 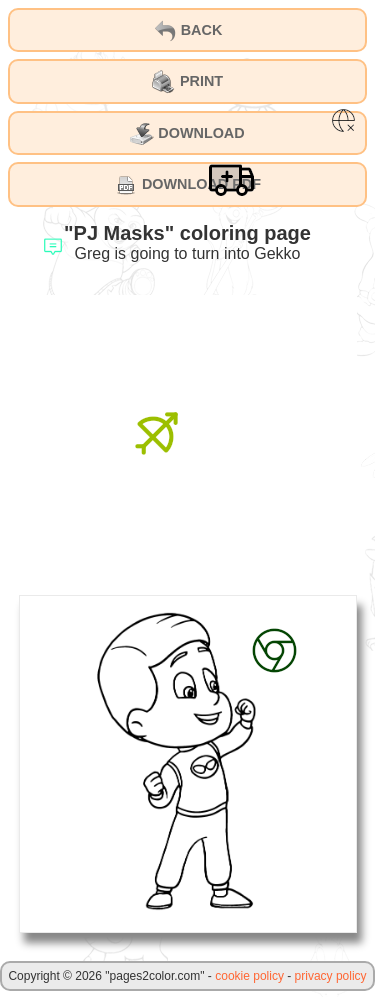 I want to click on open google chrome browser, so click(x=274, y=650).